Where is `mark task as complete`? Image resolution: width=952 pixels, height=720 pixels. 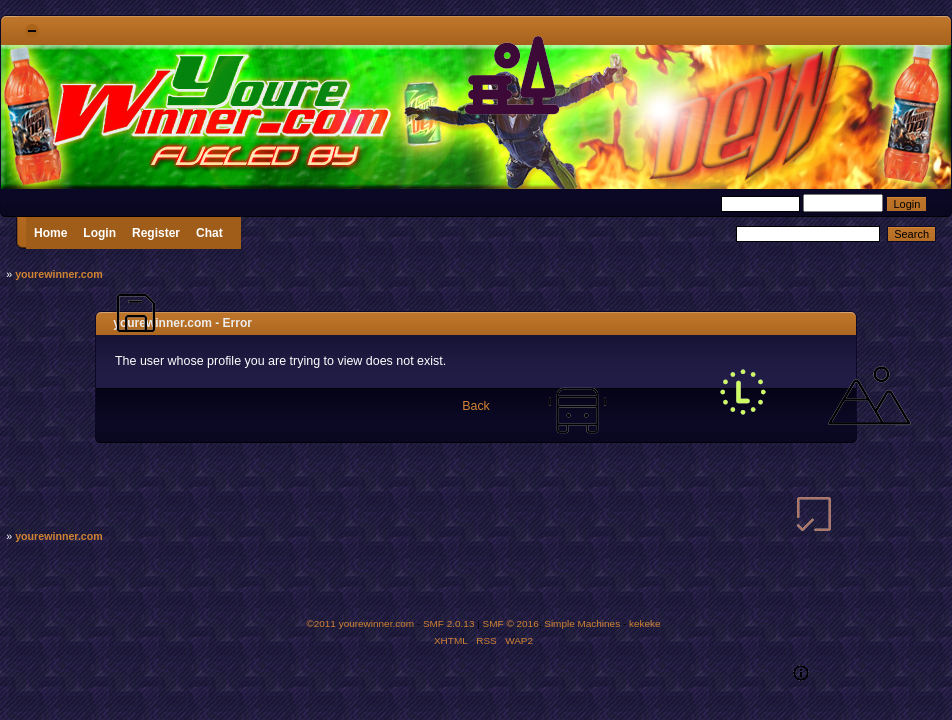
mark task as complete is located at coordinates (814, 514).